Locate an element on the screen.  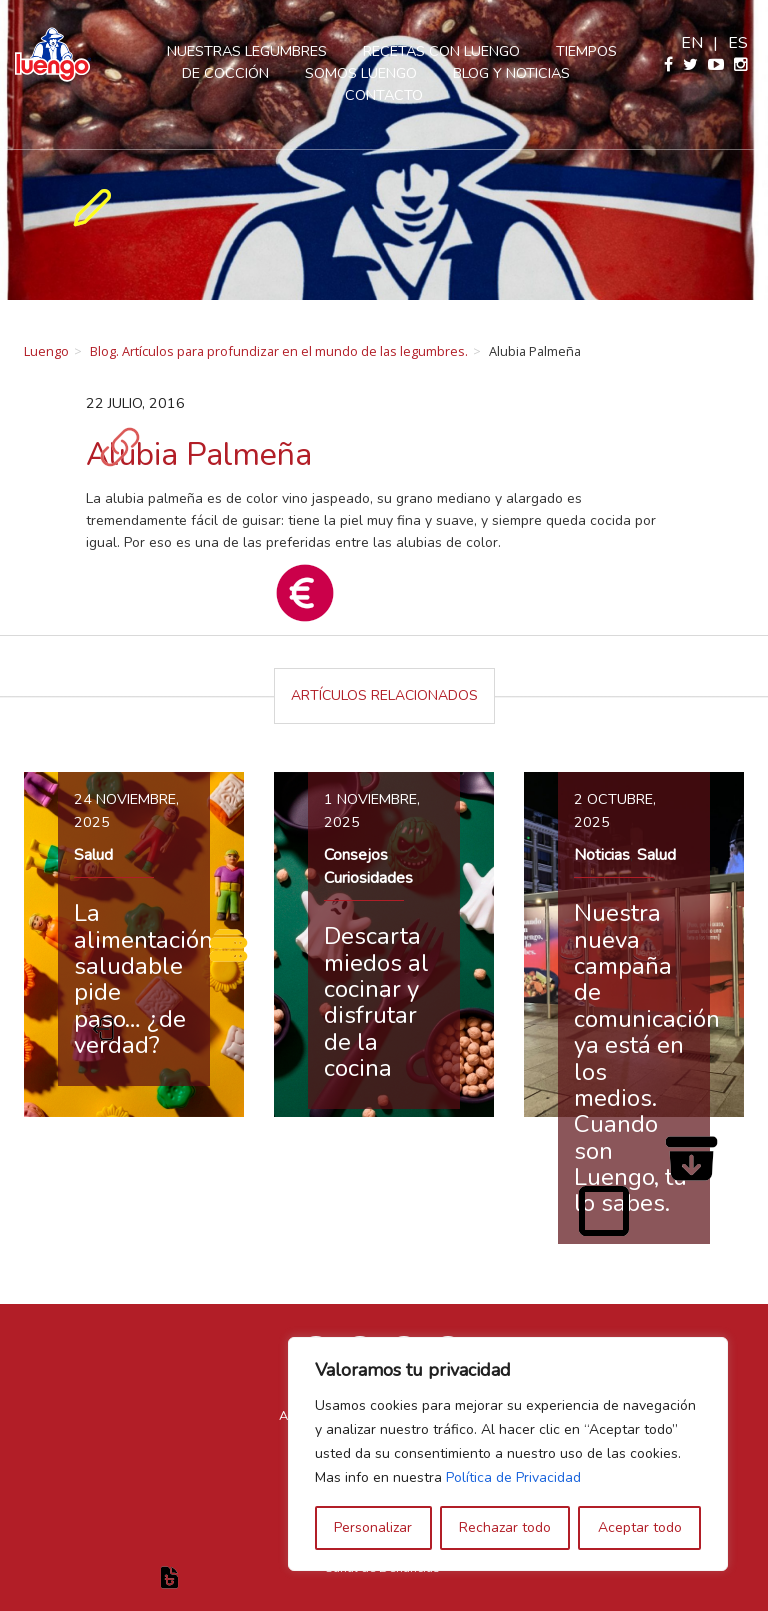
archive or store an item is located at coordinates (691, 1158).